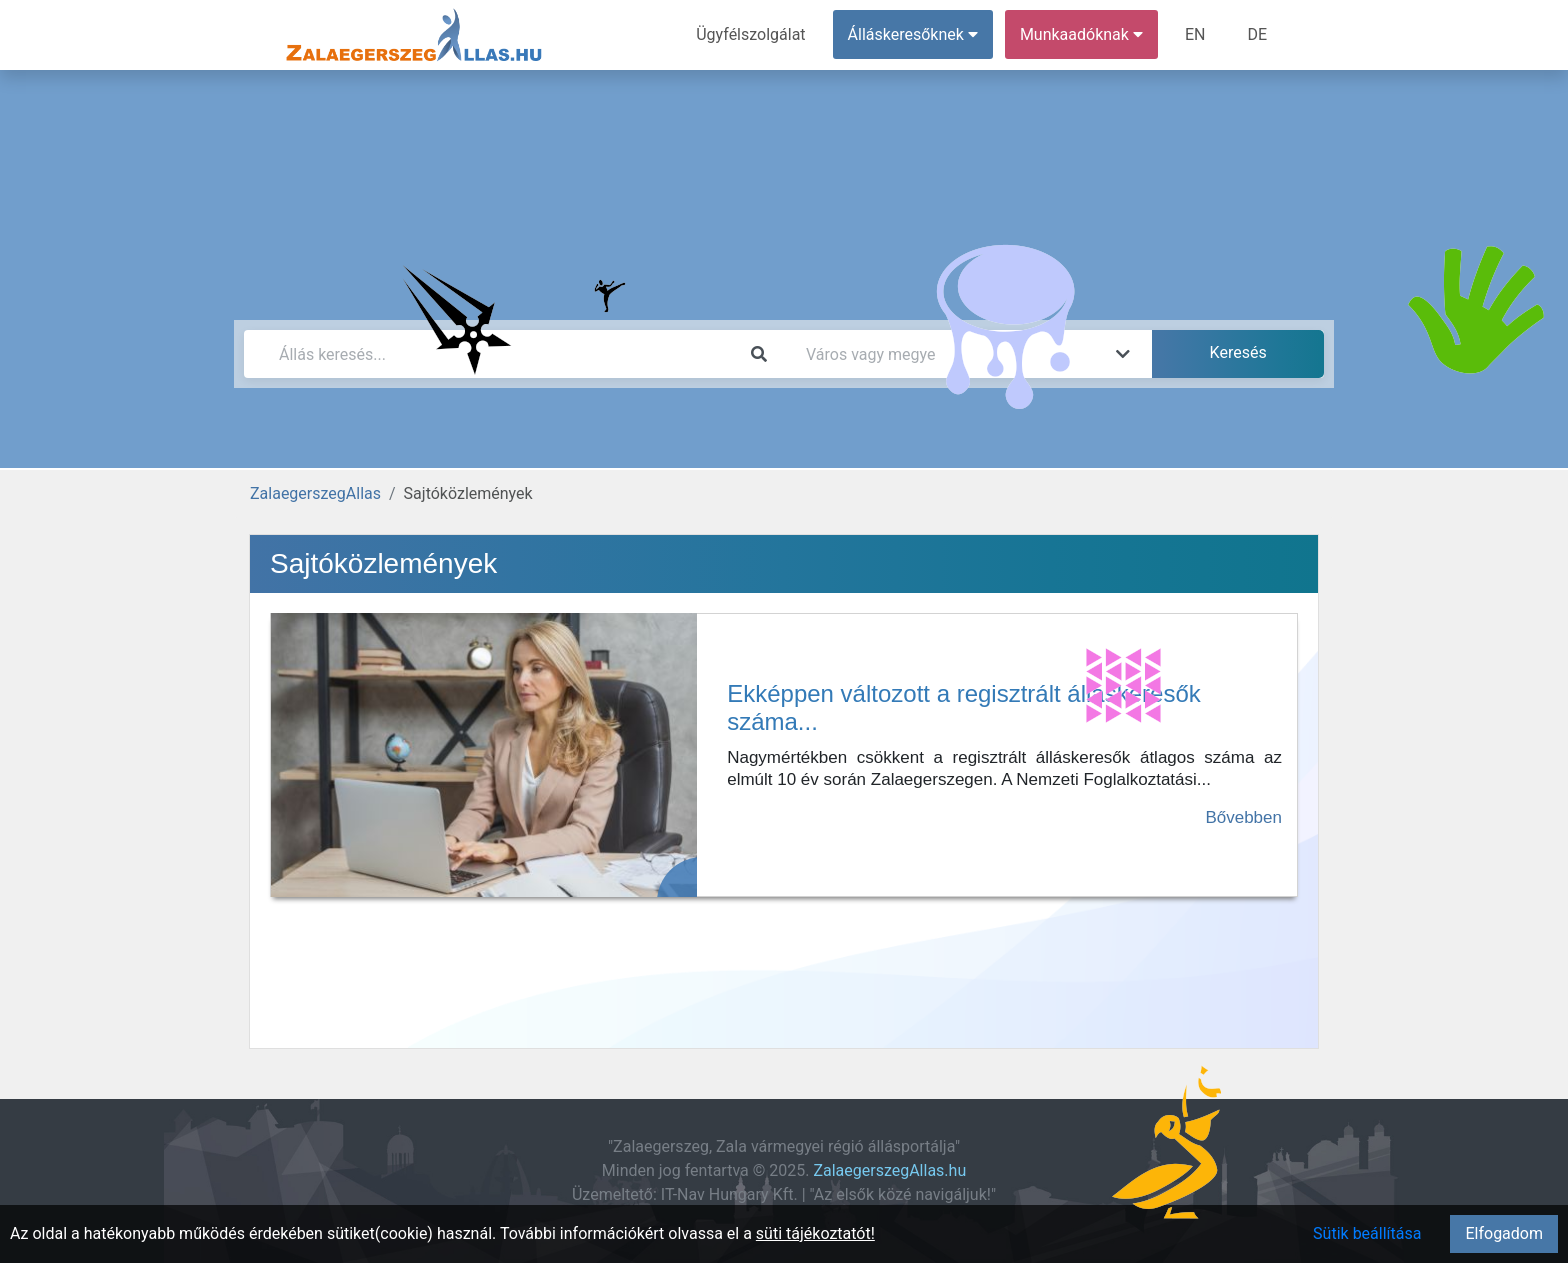 The height and width of the screenshot is (1263, 1568). What do you see at coordinates (1123, 685) in the screenshot?
I see `decorative geometric pattern element` at bounding box center [1123, 685].